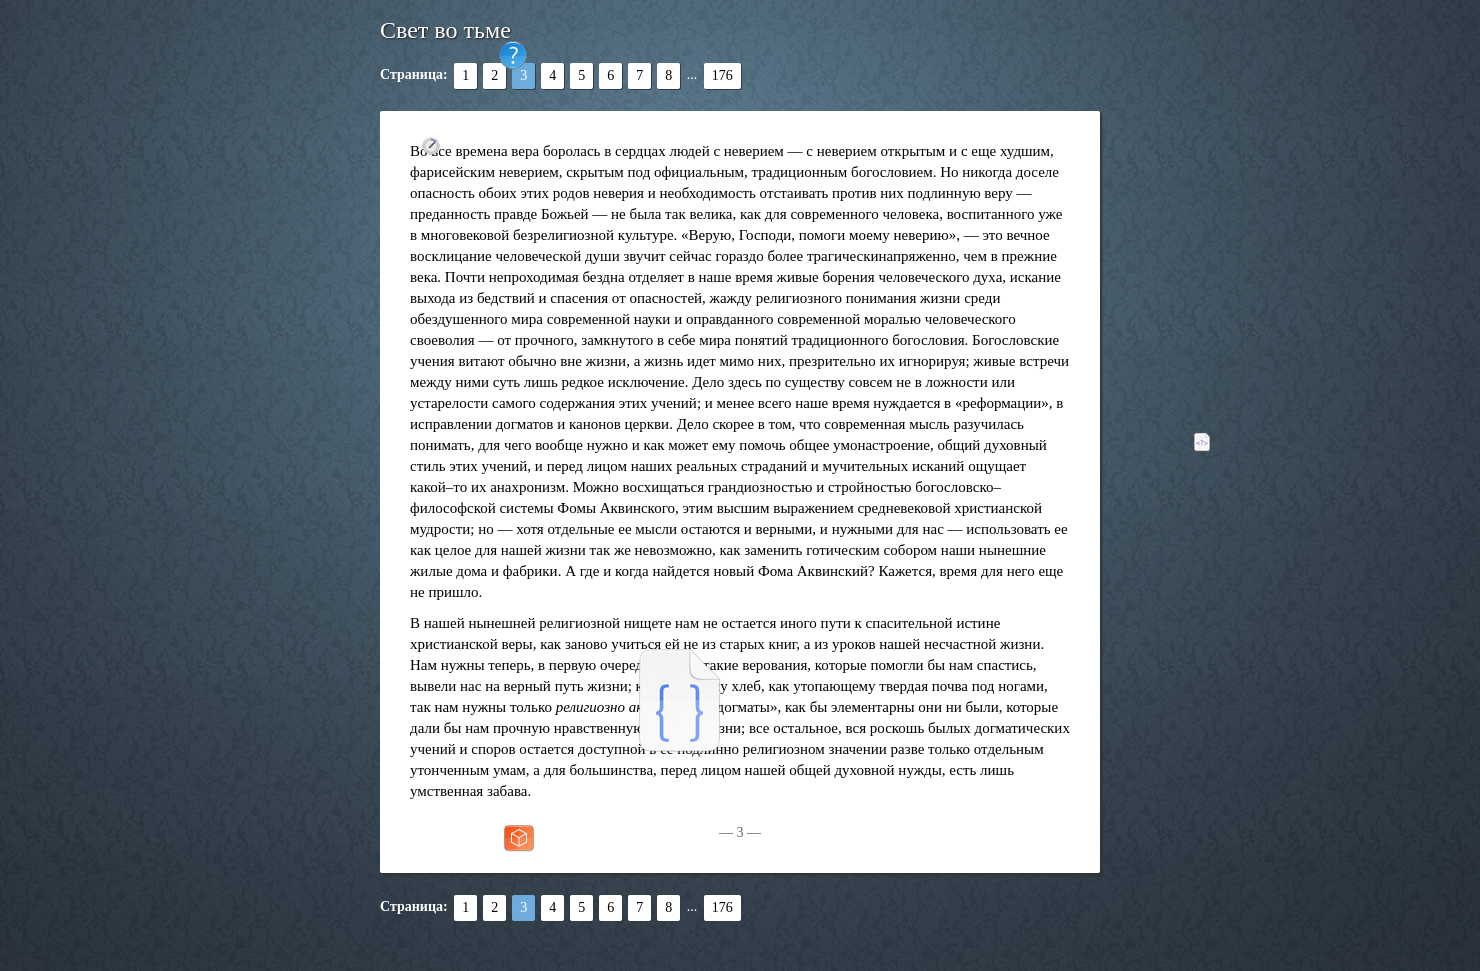 The height and width of the screenshot is (971, 1480). Describe the element at coordinates (1202, 442) in the screenshot. I see `open a PHP source code file` at that location.